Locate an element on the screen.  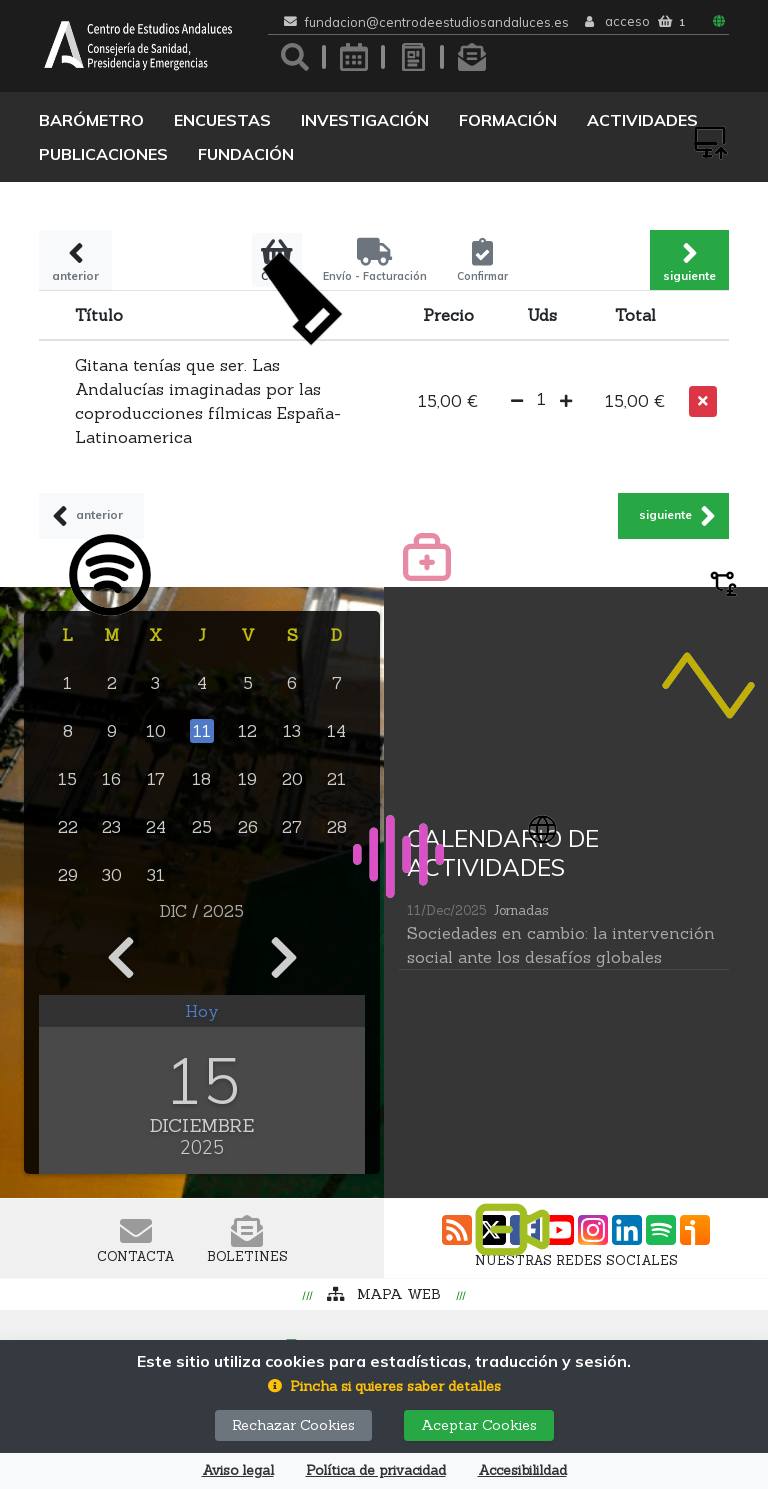
upload content to desktop computer is located at coordinates (710, 142).